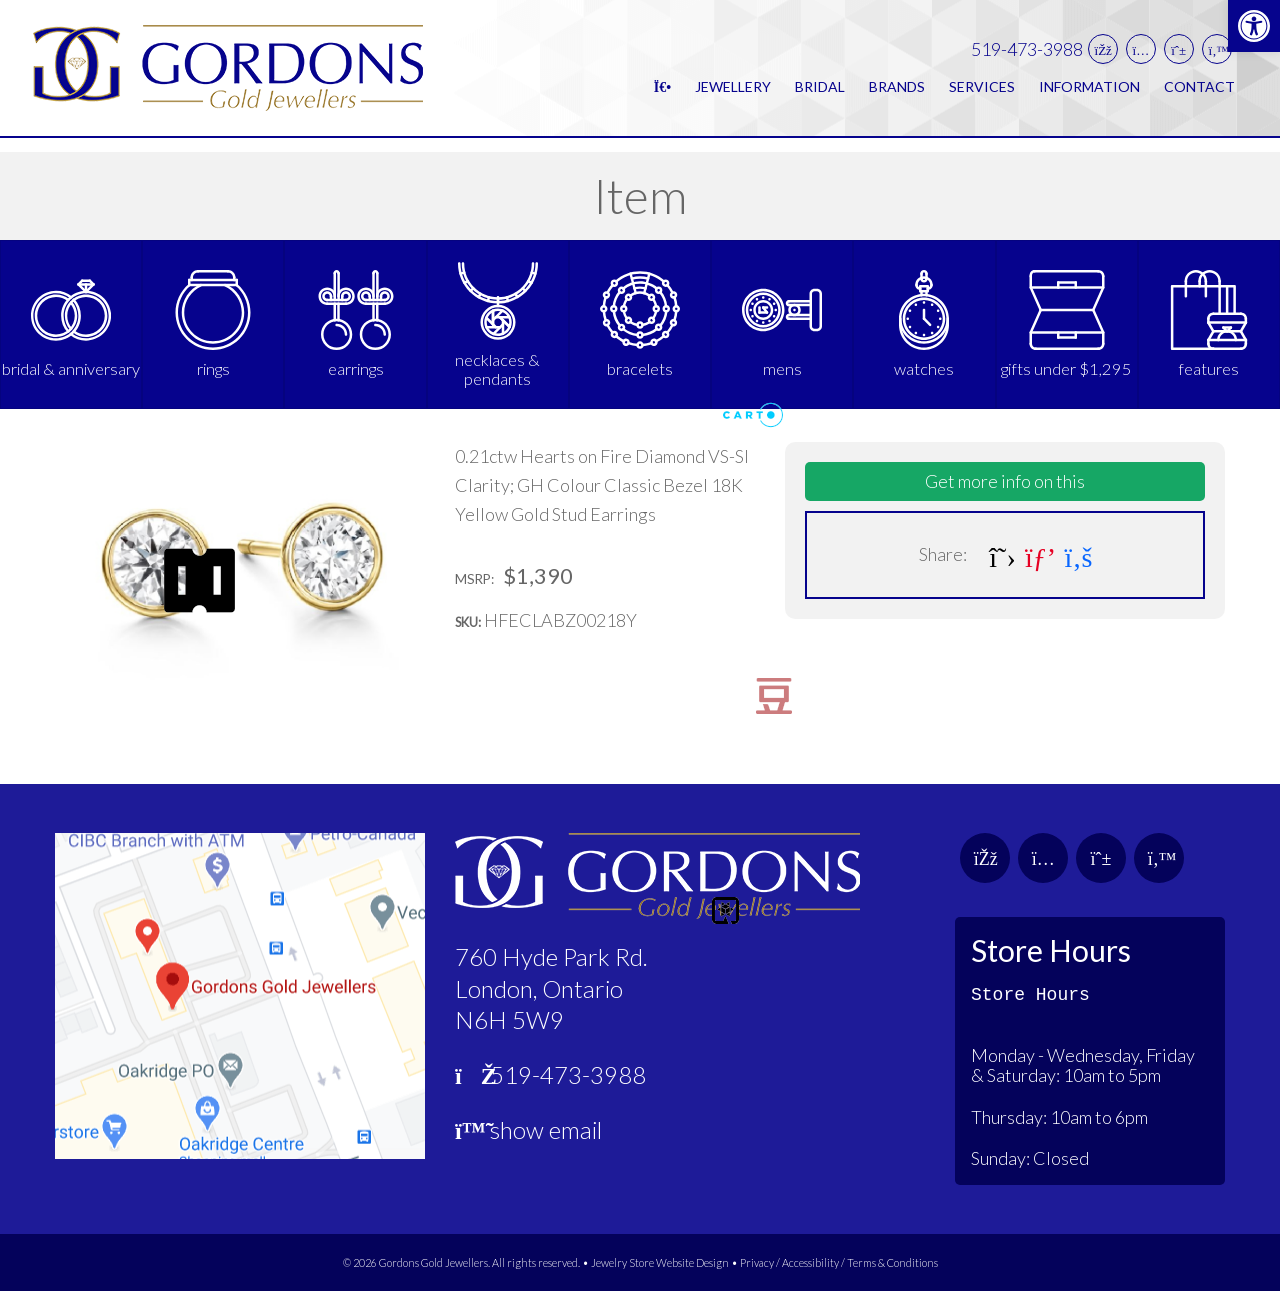  What do you see at coordinates (725, 910) in the screenshot?
I see `quarkus framework logo` at bounding box center [725, 910].